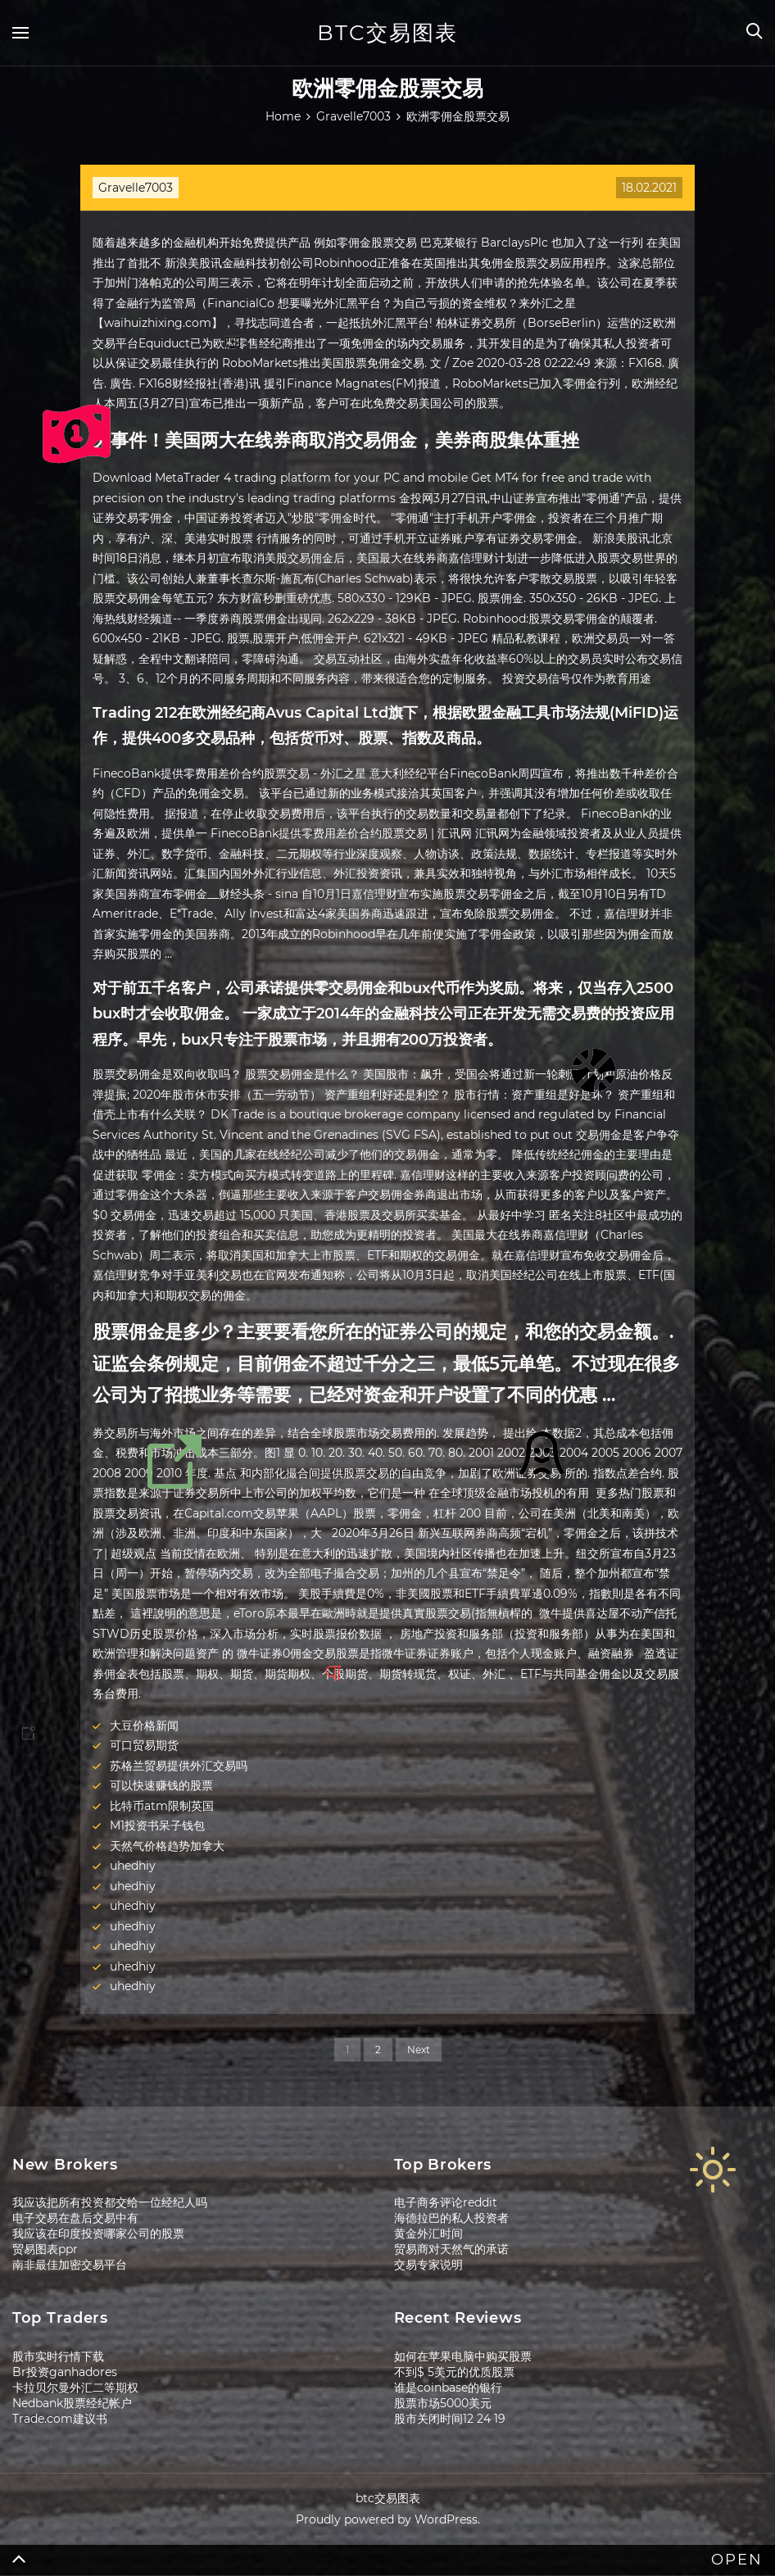 The image size is (775, 2576). What do you see at coordinates (174, 1462) in the screenshot?
I see `open link in new window` at bounding box center [174, 1462].